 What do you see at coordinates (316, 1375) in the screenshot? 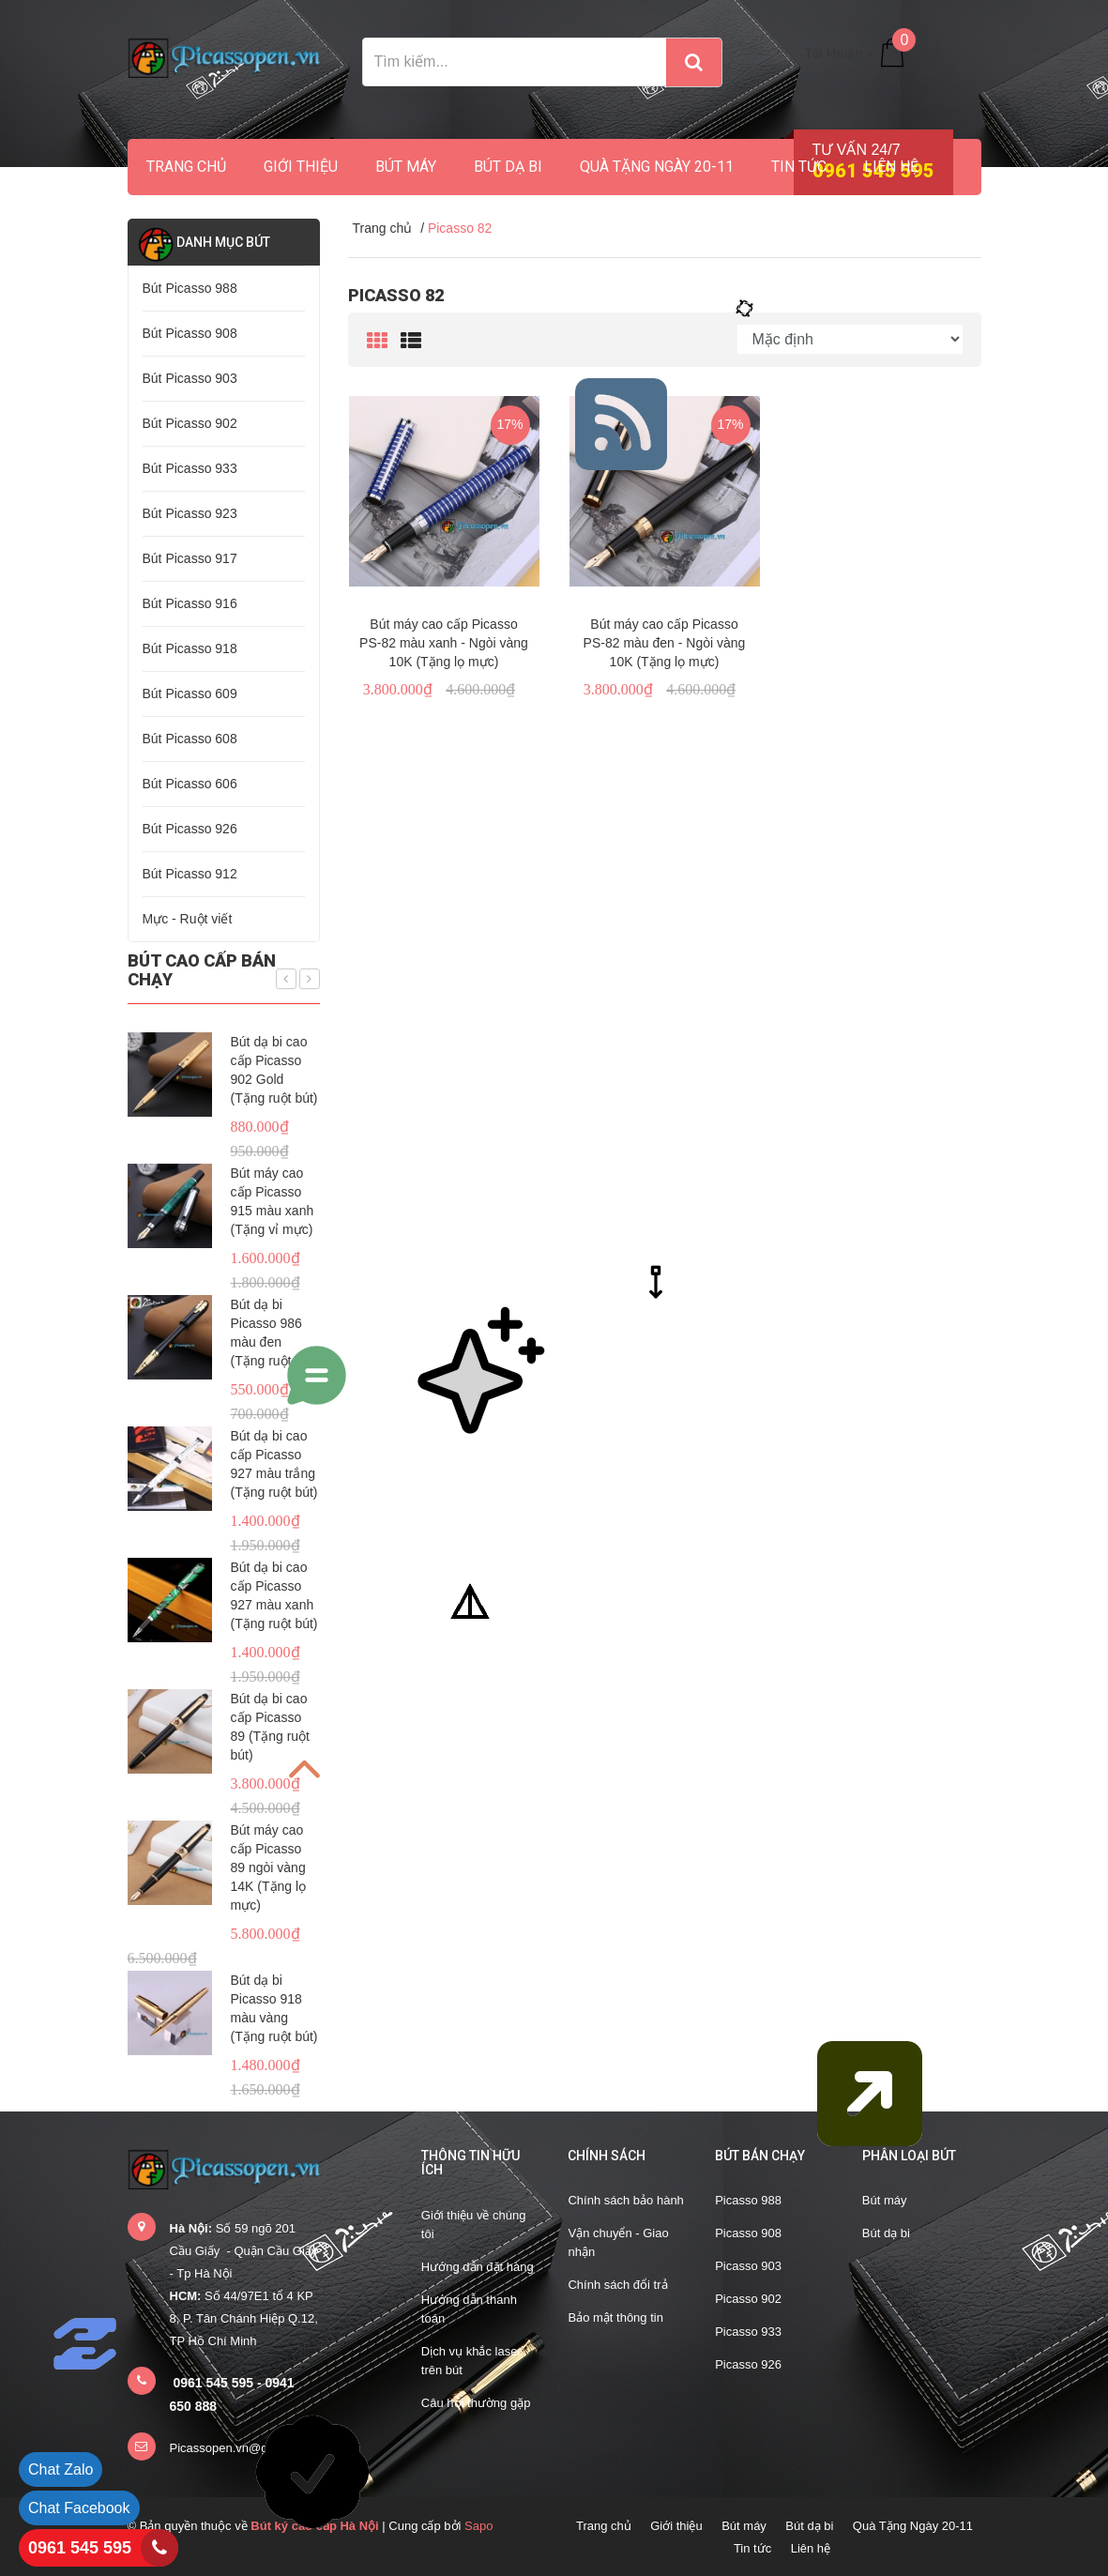
I see `open chat or messaging` at bounding box center [316, 1375].